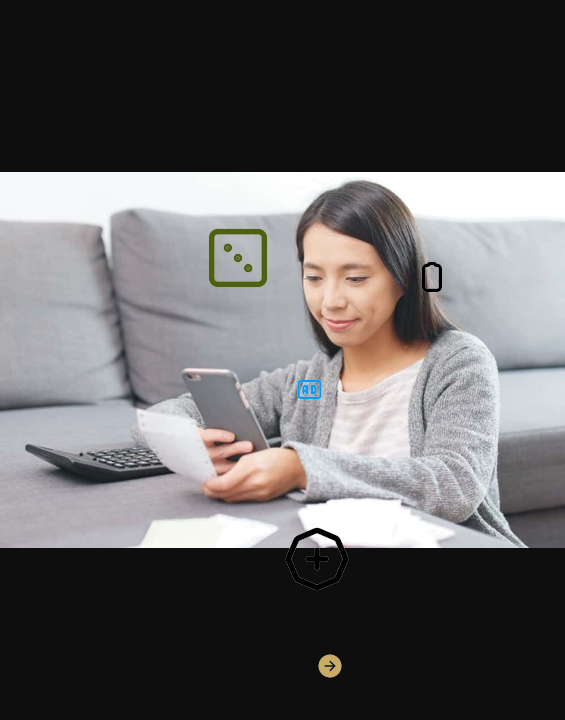 The height and width of the screenshot is (720, 565). Describe the element at coordinates (317, 559) in the screenshot. I see `add a new item or element` at that location.